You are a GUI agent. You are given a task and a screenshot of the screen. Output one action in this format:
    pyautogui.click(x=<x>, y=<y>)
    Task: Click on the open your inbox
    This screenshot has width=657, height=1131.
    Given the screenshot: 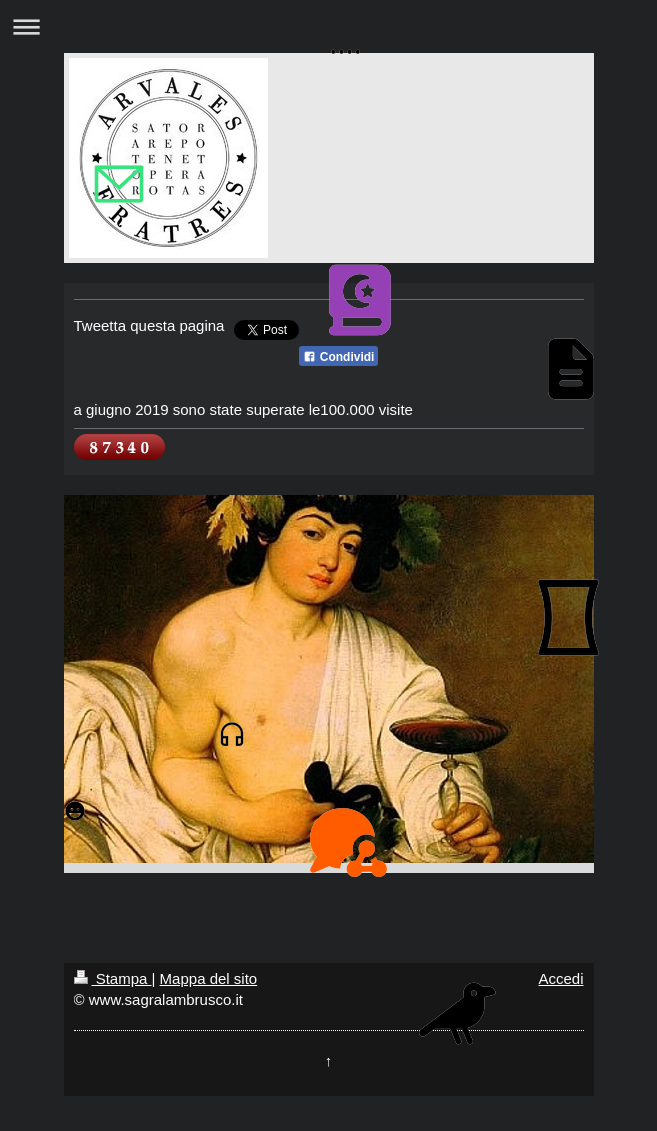 What is the action you would take?
    pyautogui.click(x=119, y=184)
    